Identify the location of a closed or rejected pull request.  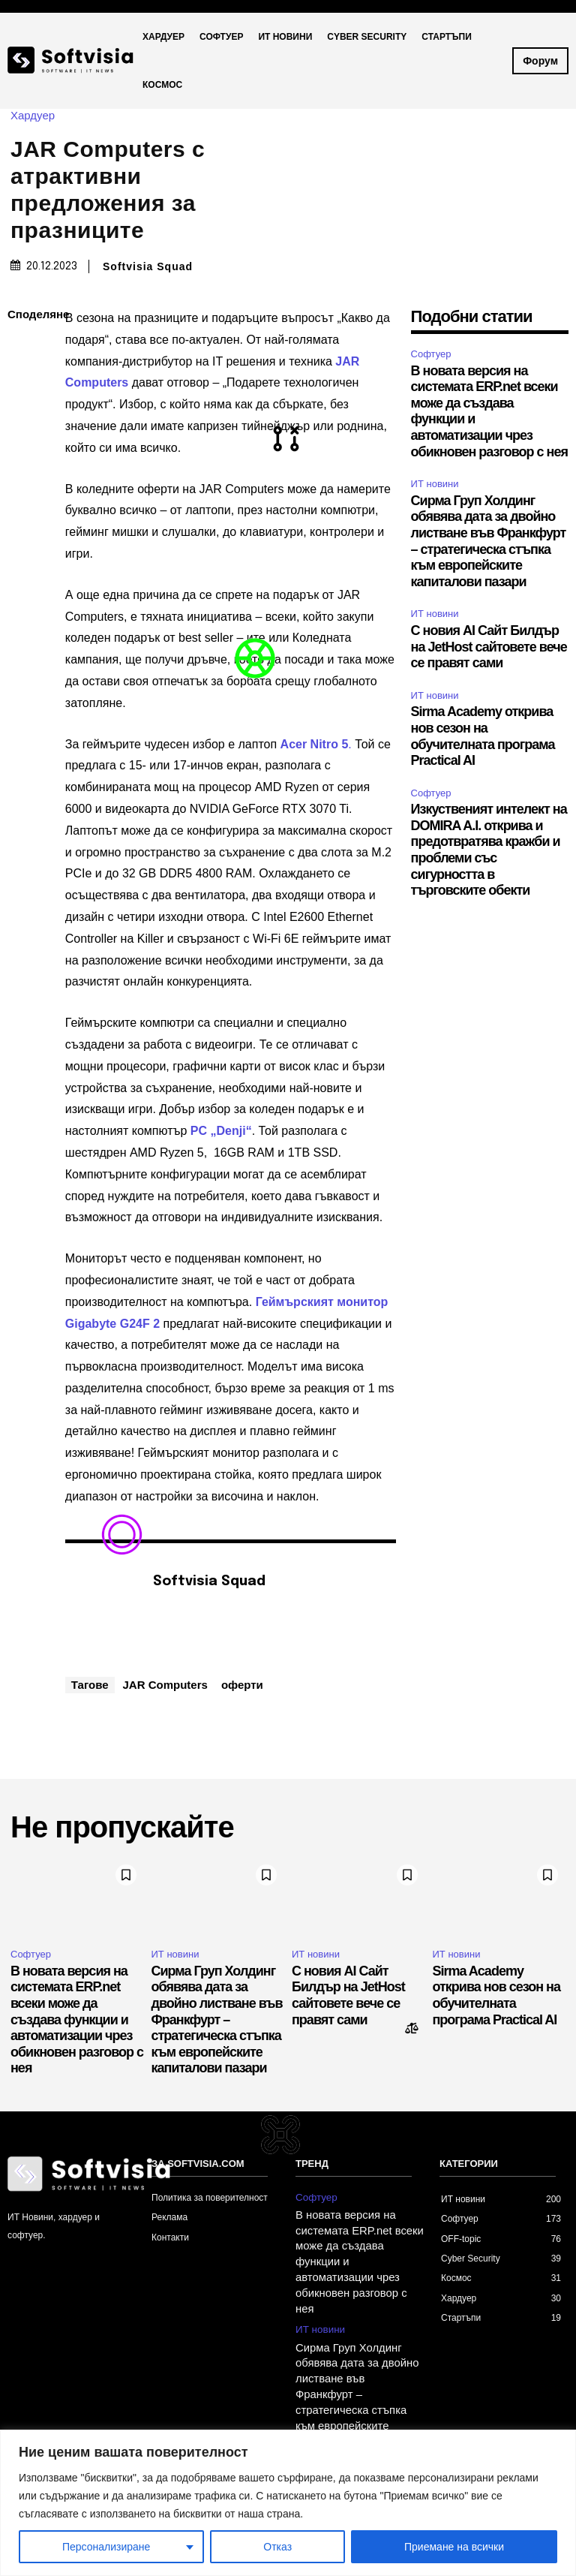
(286, 438).